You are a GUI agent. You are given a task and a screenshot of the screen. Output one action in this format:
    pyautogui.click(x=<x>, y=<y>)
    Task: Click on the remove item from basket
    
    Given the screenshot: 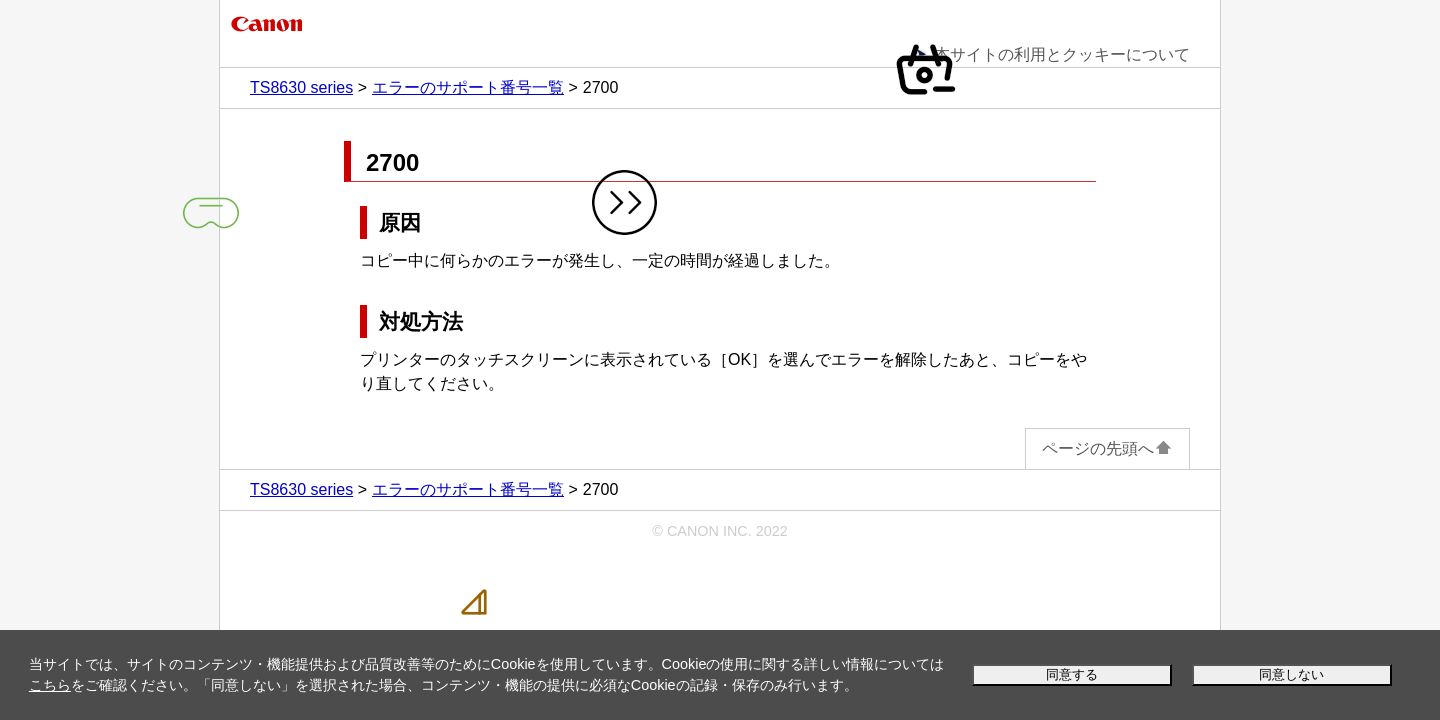 What is the action you would take?
    pyautogui.click(x=924, y=69)
    